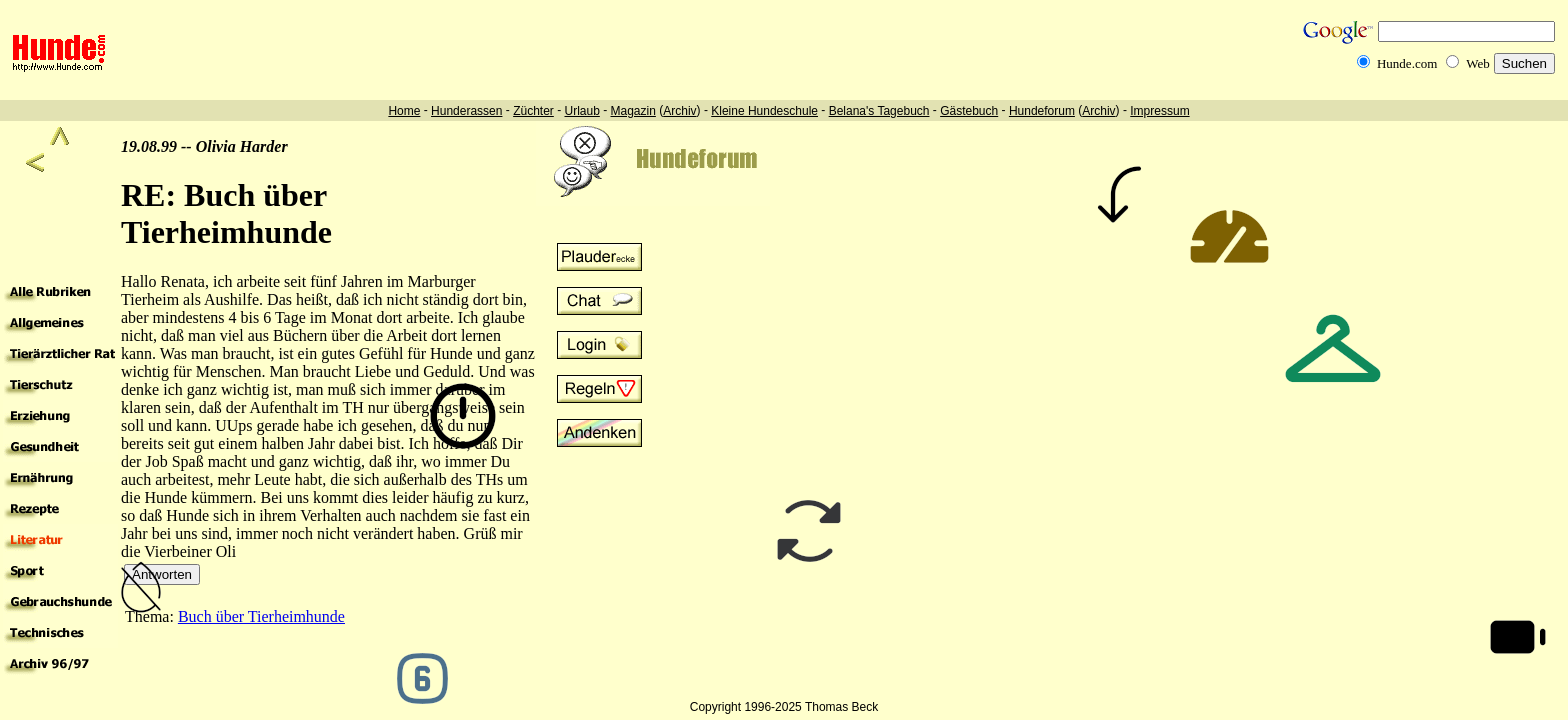 Image resolution: width=1568 pixels, height=720 pixels. I want to click on go back and down in navigation, so click(1119, 194).